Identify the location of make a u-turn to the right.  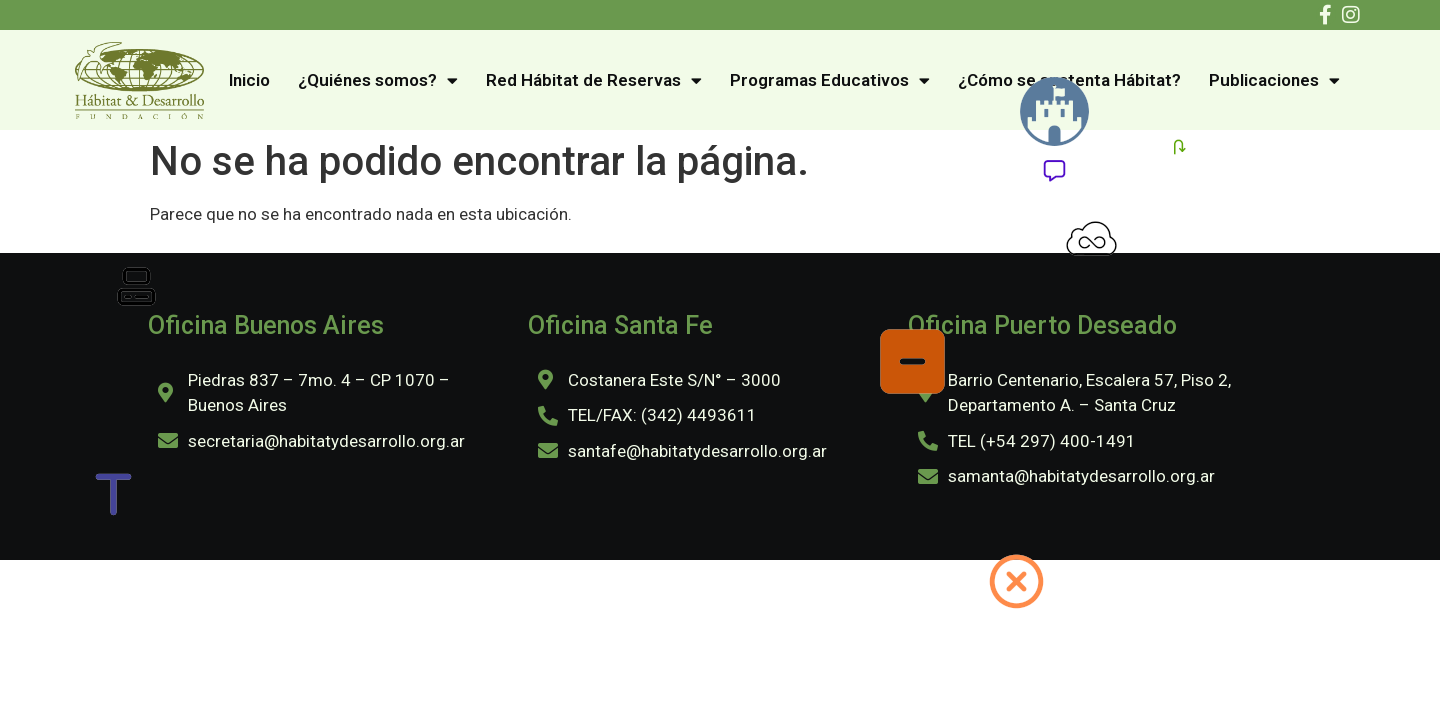
(1179, 147).